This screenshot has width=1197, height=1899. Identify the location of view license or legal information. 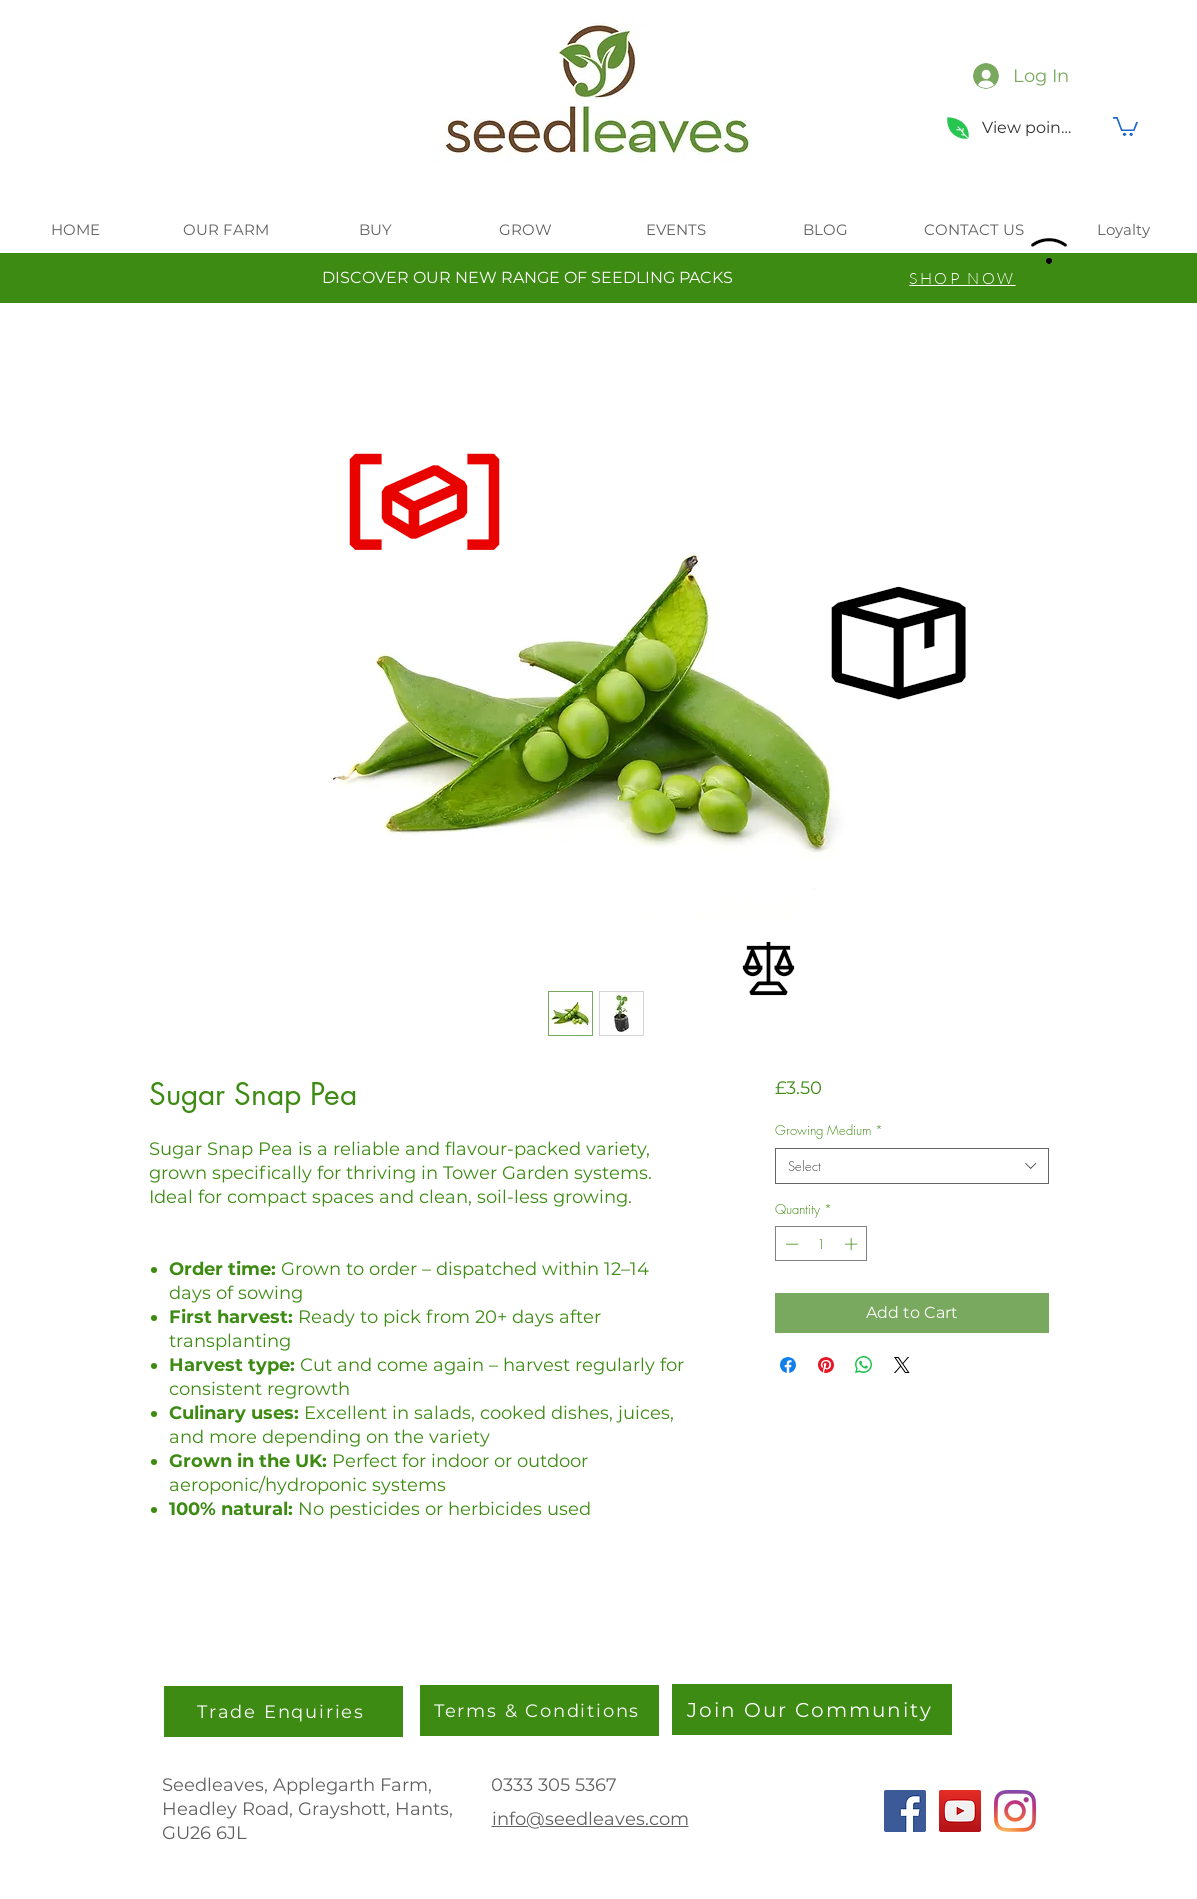
(766, 969).